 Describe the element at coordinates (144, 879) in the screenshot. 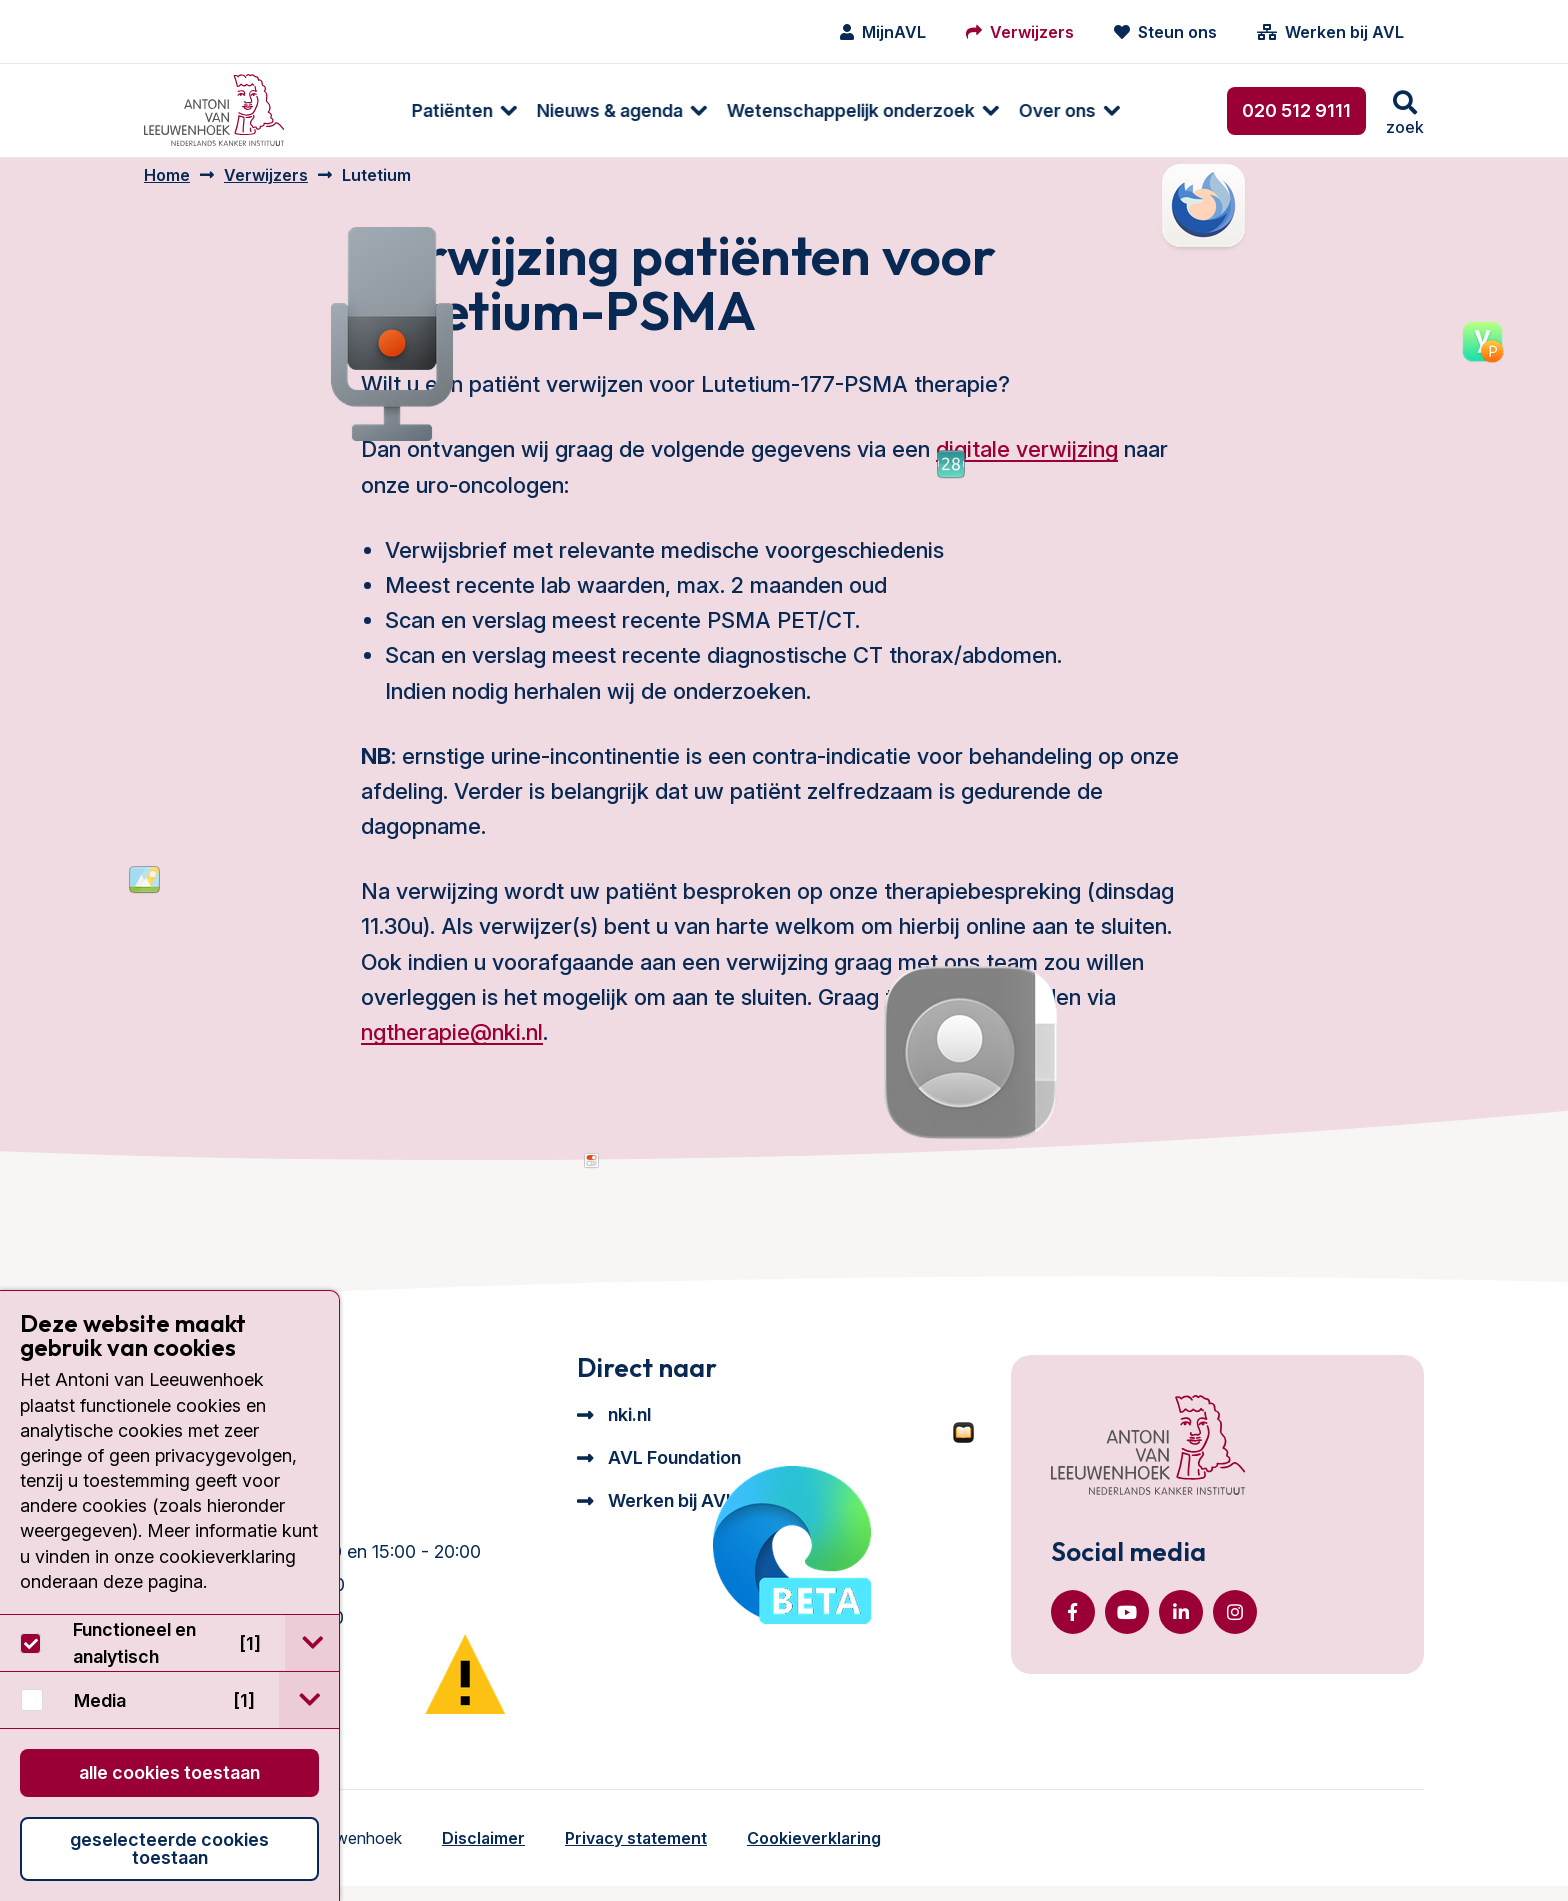

I see `open gnome photos app` at that location.